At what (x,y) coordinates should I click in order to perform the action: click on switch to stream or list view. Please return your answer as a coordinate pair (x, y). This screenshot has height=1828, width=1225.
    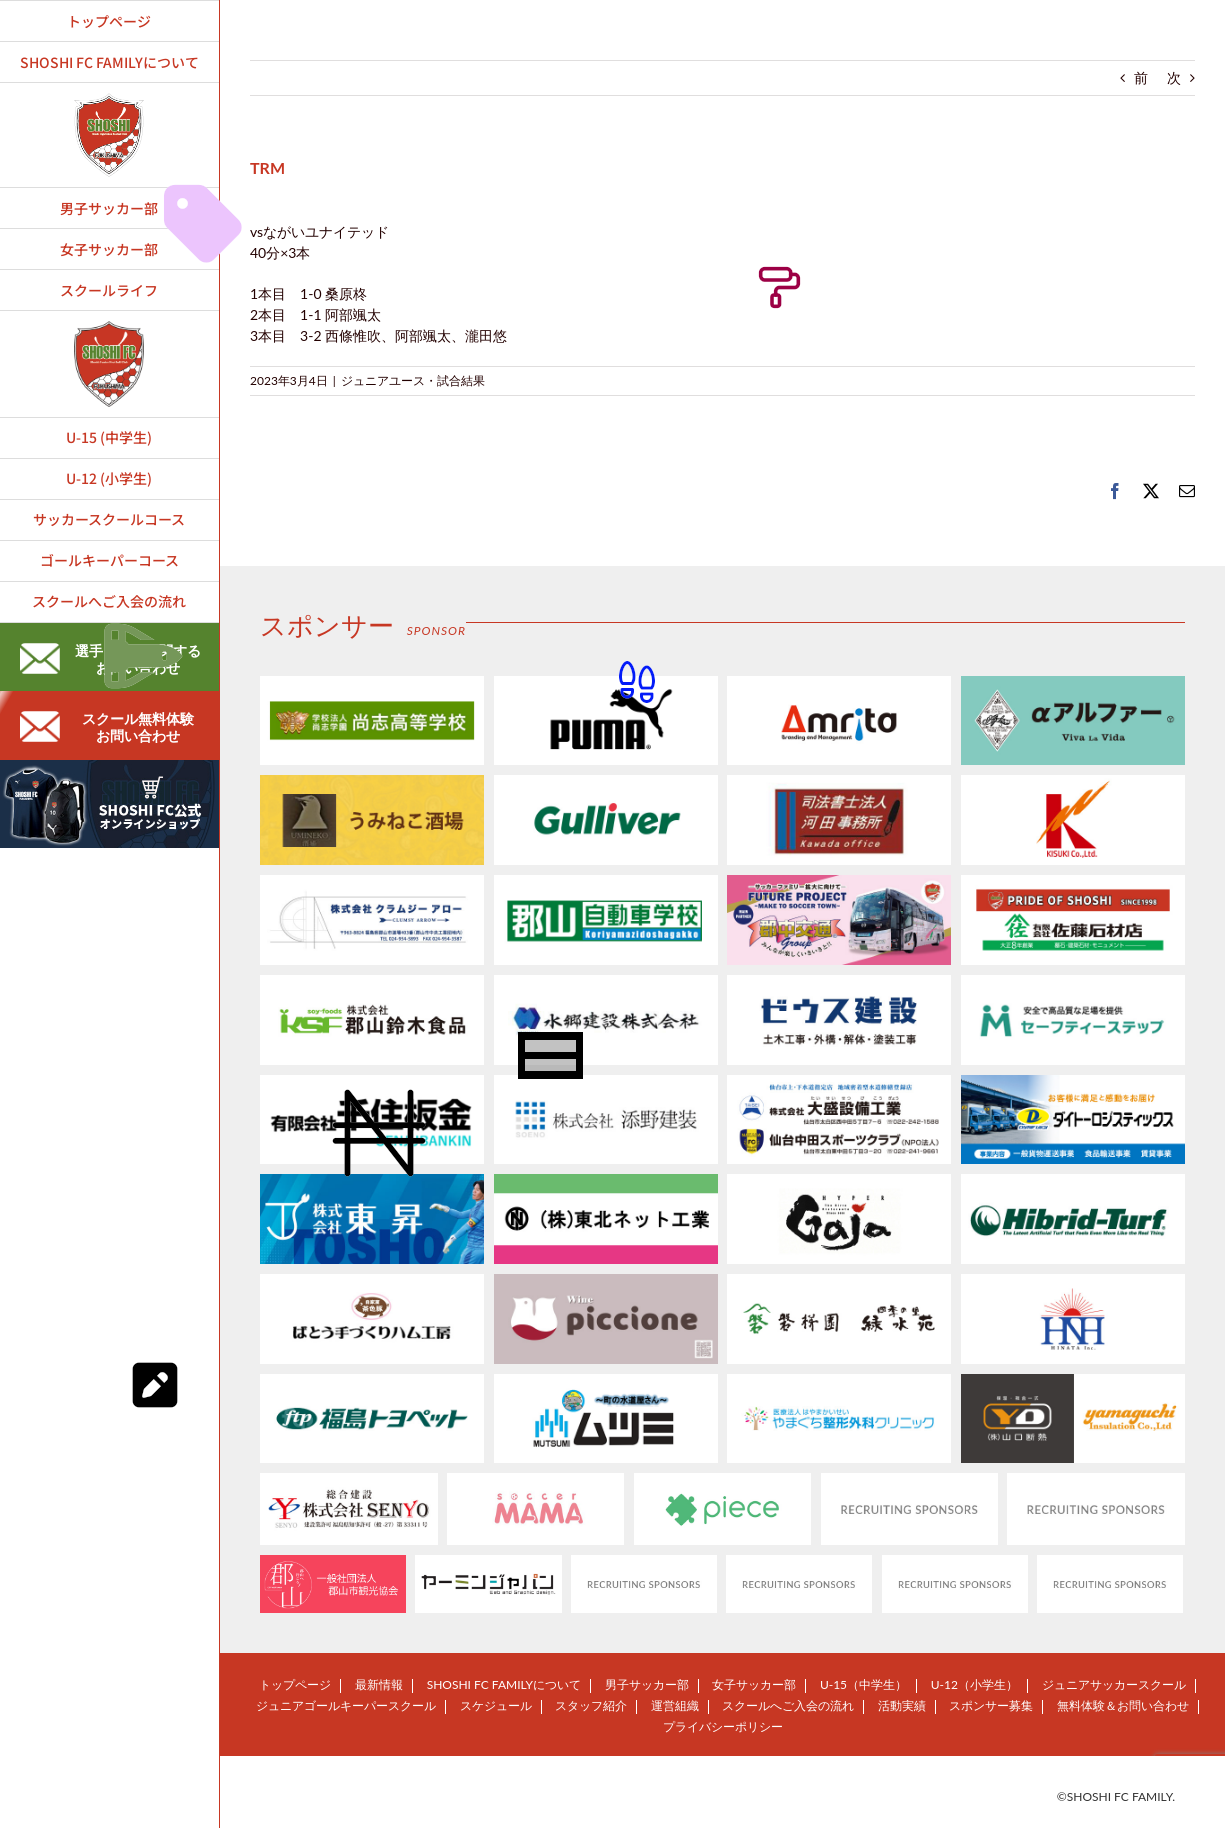
    Looking at the image, I should click on (548, 1055).